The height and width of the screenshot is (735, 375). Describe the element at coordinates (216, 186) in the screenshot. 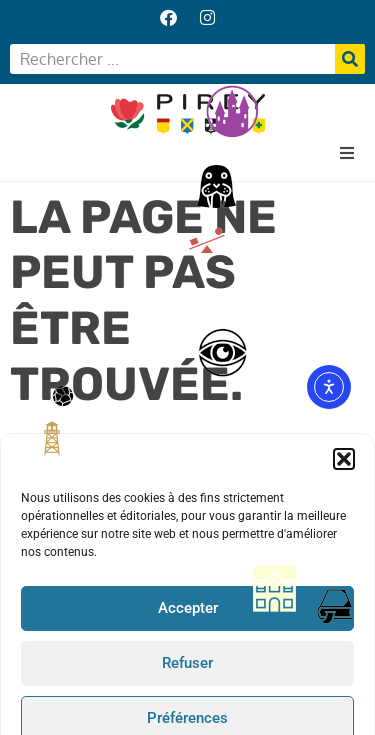

I see `walrus character or avatar icon` at that location.